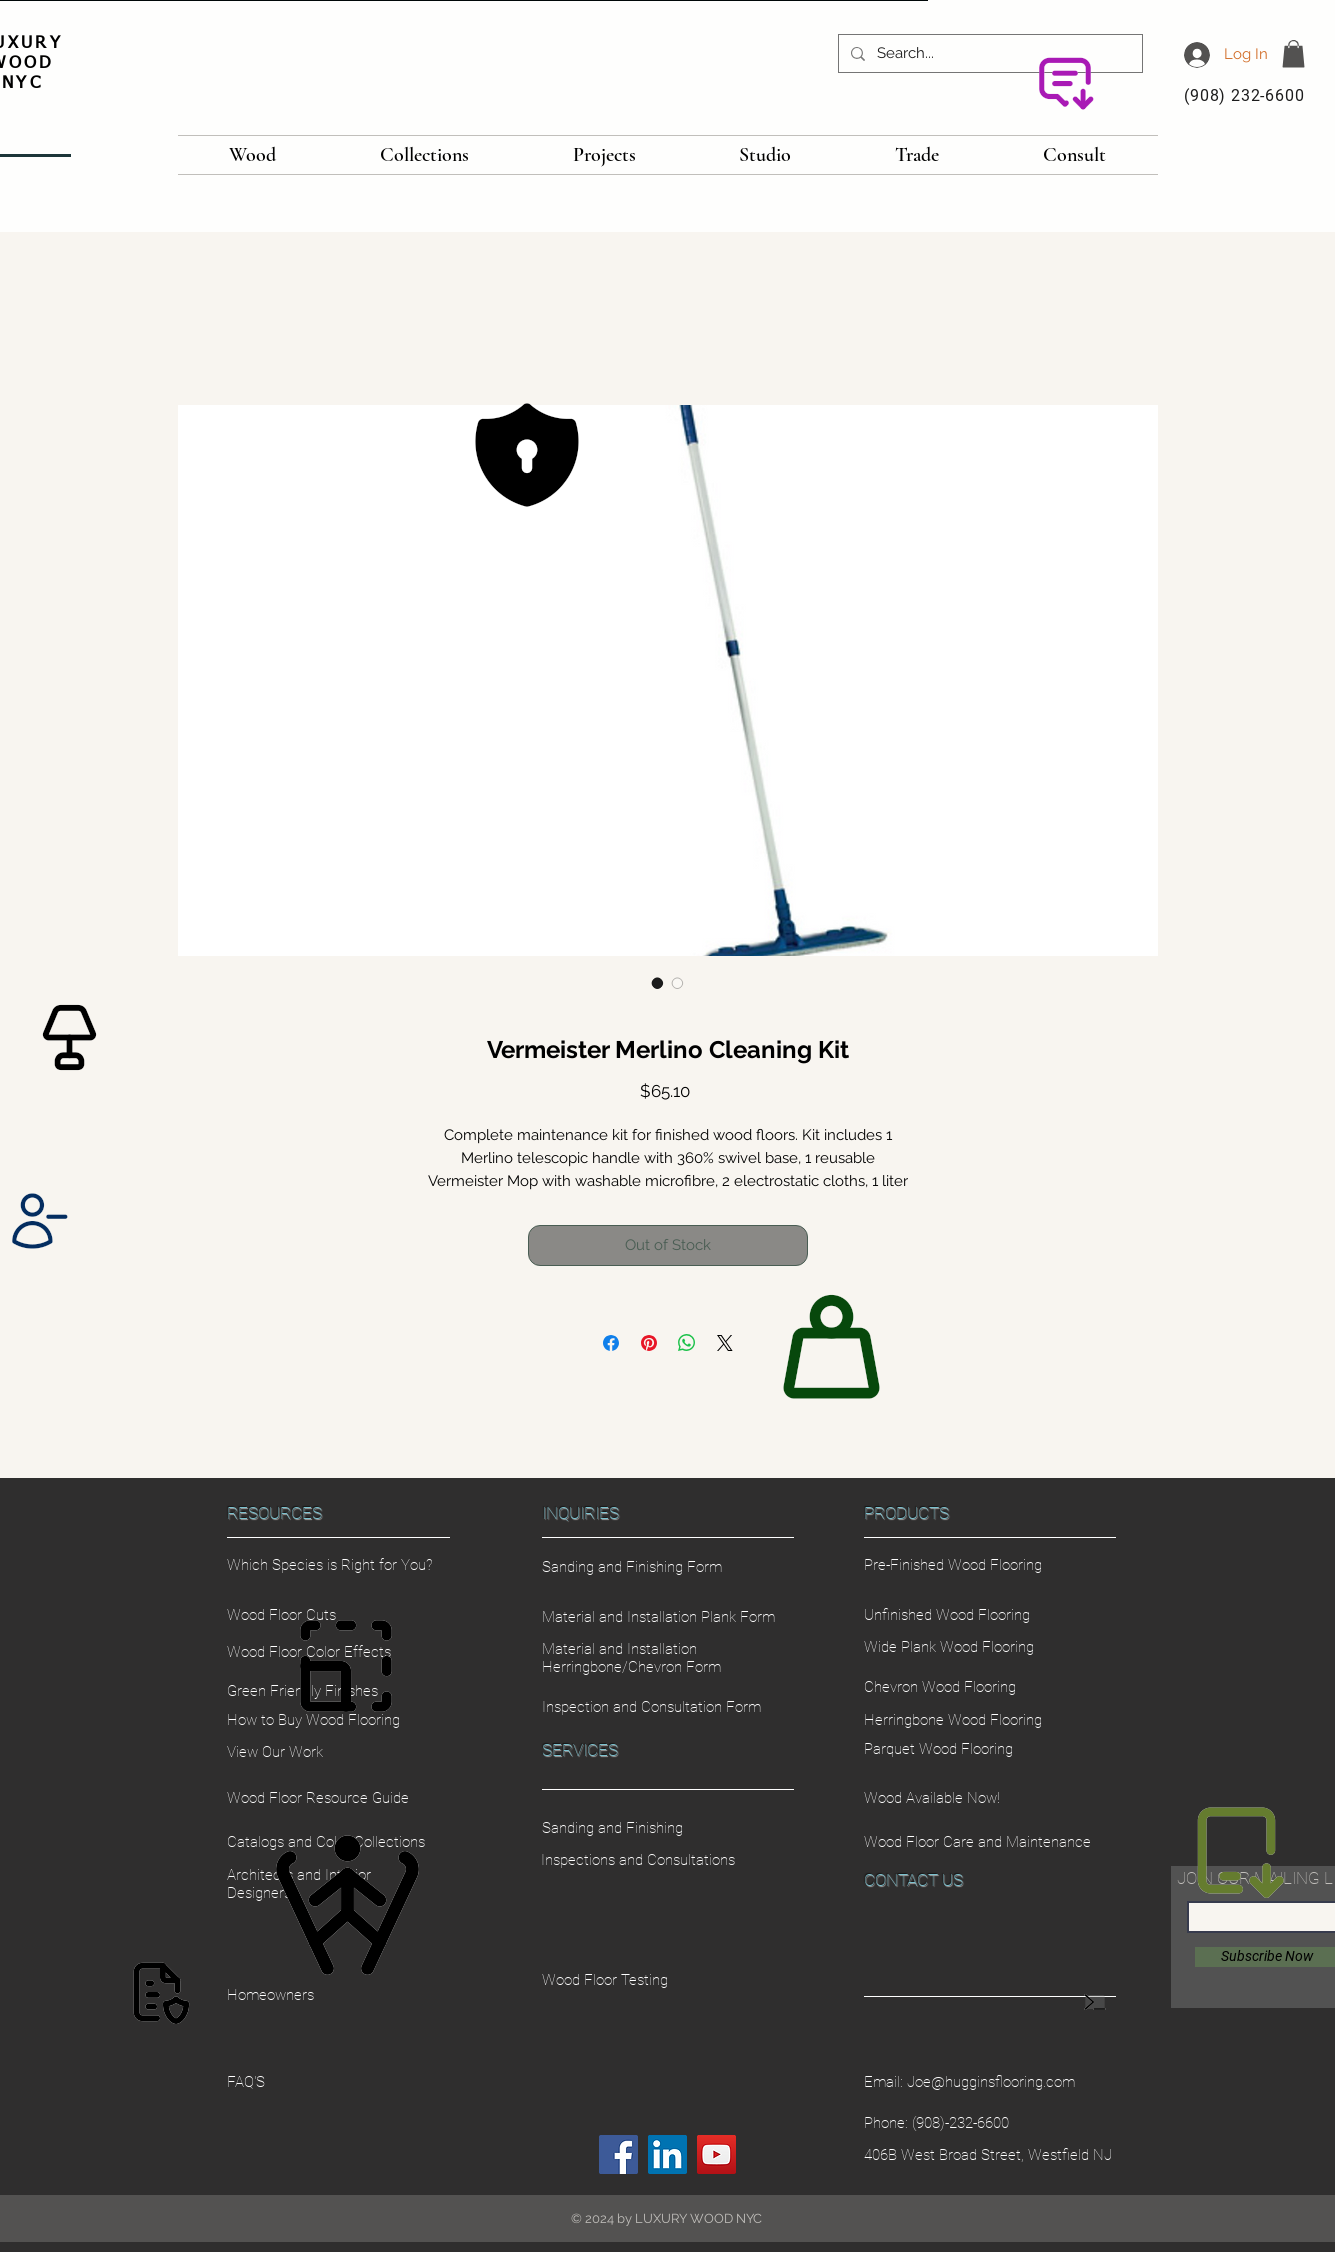 The image size is (1335, 2252). Describe the element at coordinates (69, 1037) in the screenshot. I see `toggle desk lamp or lighting` at that location.